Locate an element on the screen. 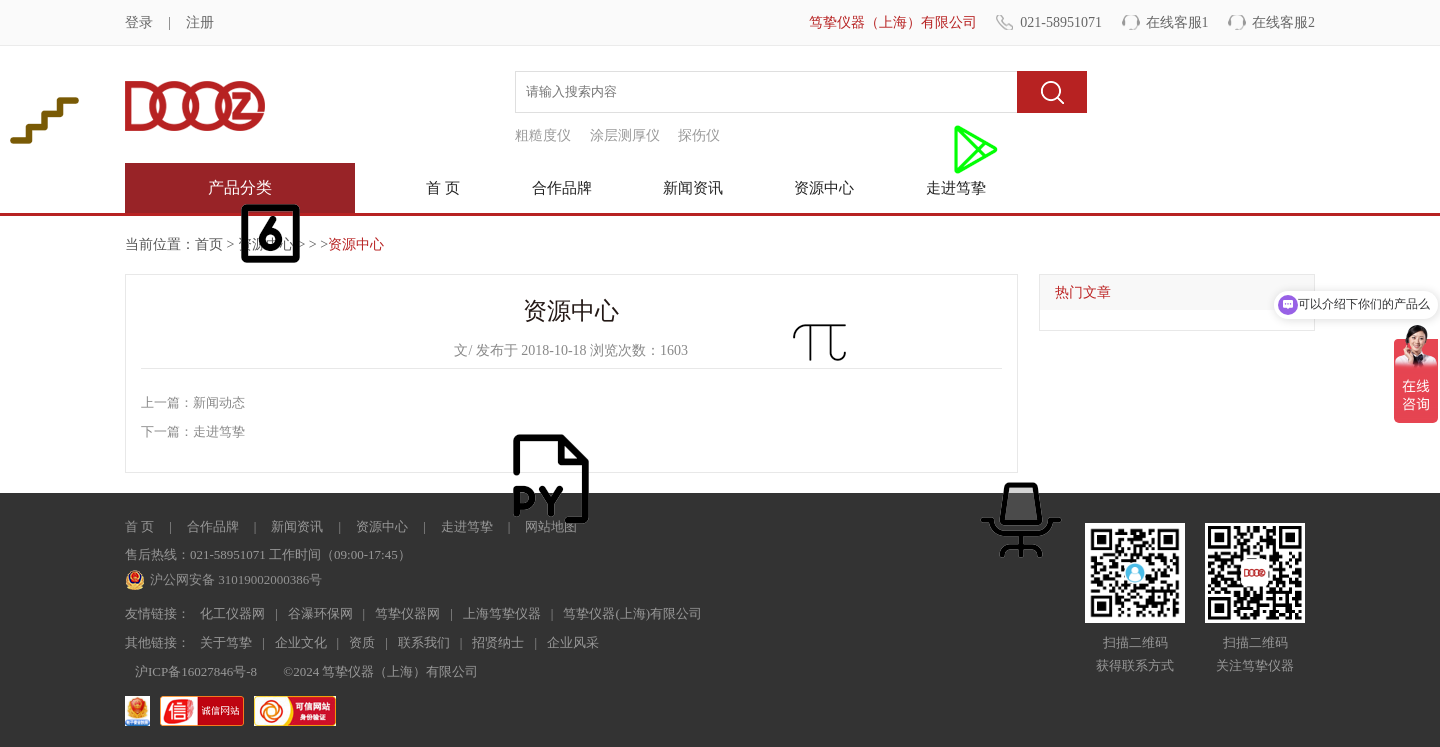  select or input the number six is located at coordinates (270, 233).